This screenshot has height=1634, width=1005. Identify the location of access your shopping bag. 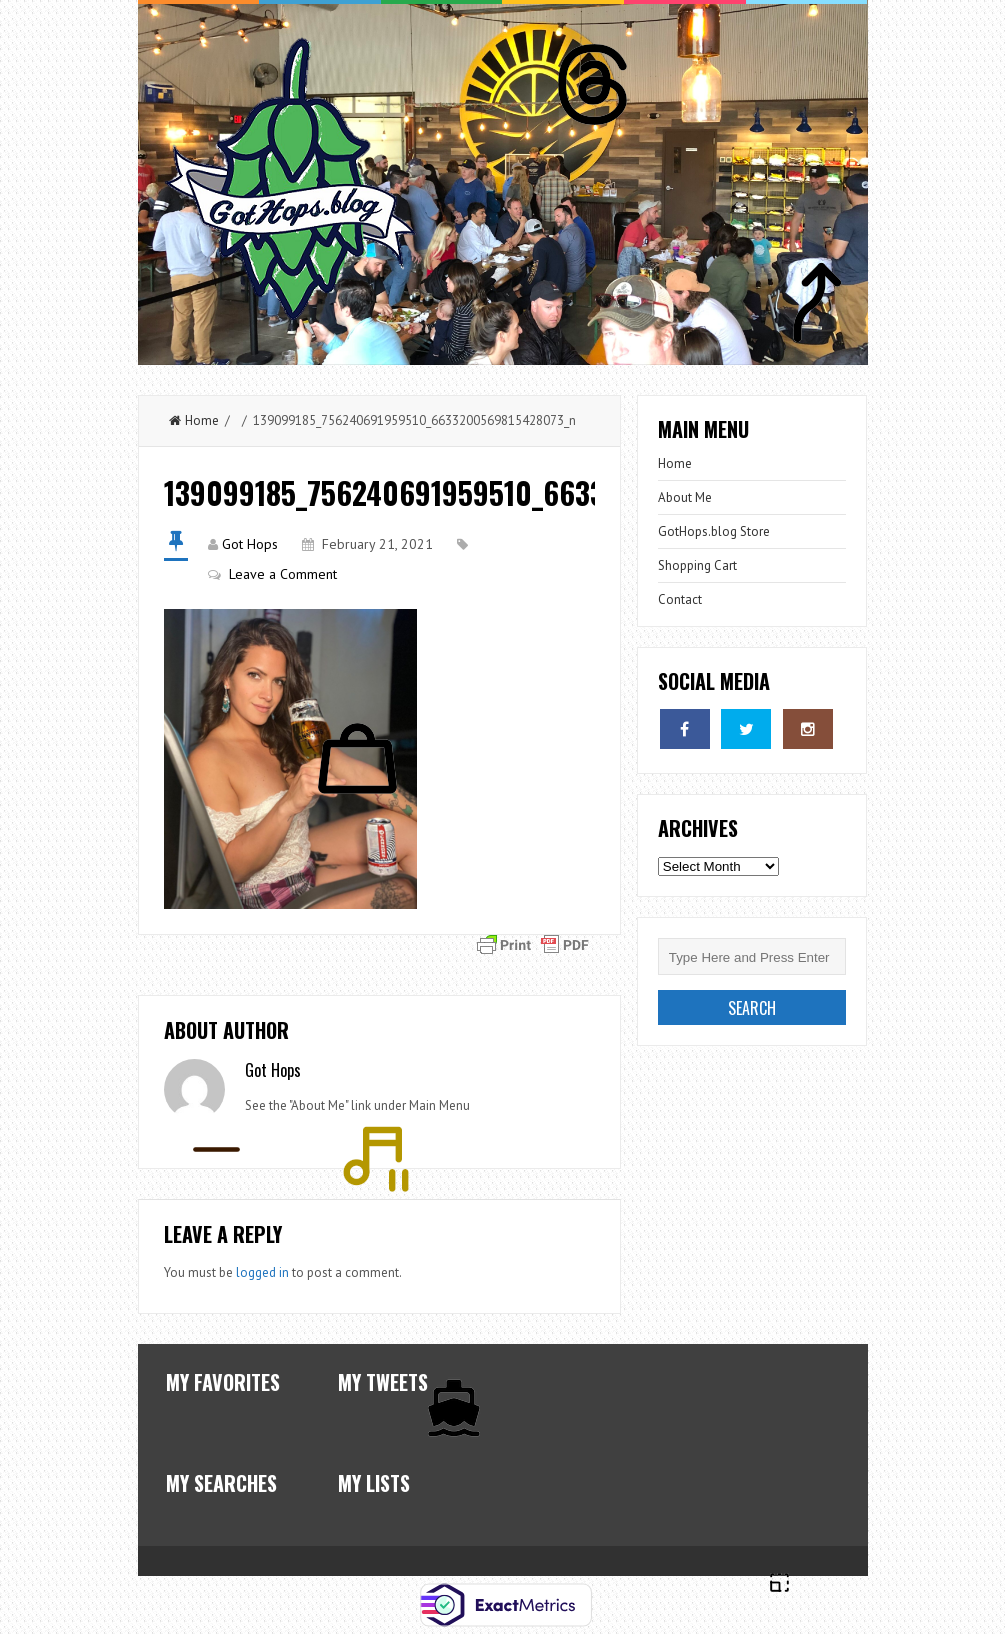
(357, 762).